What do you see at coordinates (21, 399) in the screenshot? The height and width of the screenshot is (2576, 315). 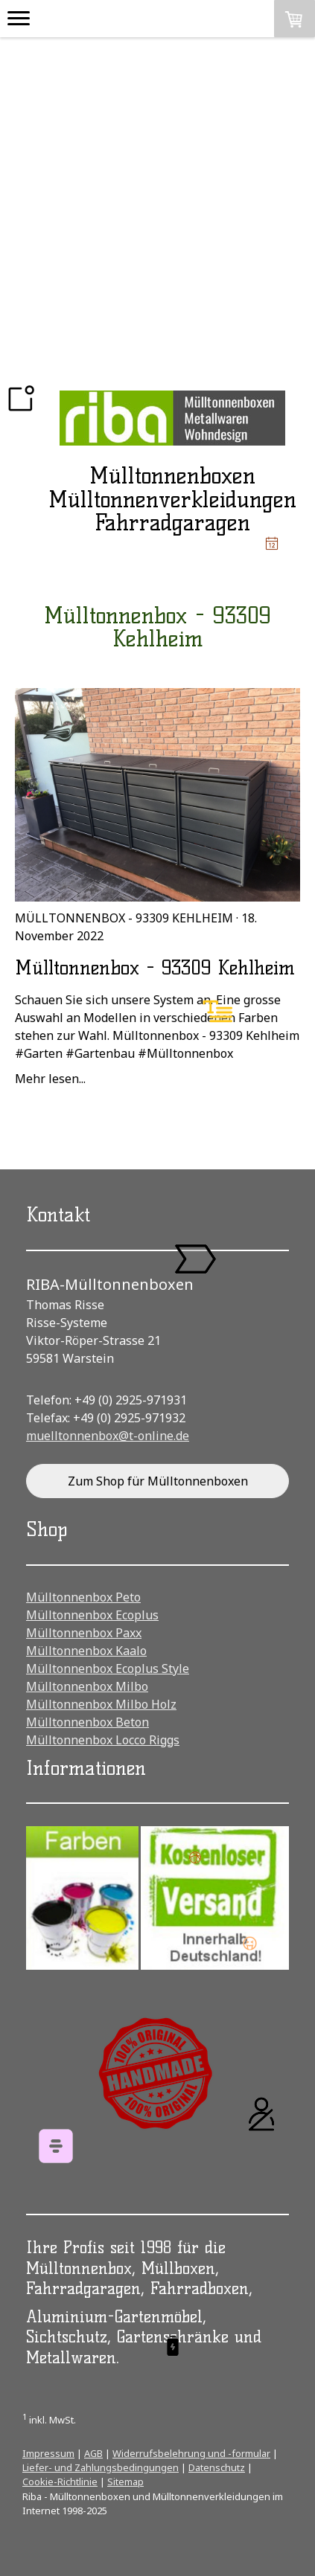 I see `indicates new notification or alert` at bounding box center [21, 399].